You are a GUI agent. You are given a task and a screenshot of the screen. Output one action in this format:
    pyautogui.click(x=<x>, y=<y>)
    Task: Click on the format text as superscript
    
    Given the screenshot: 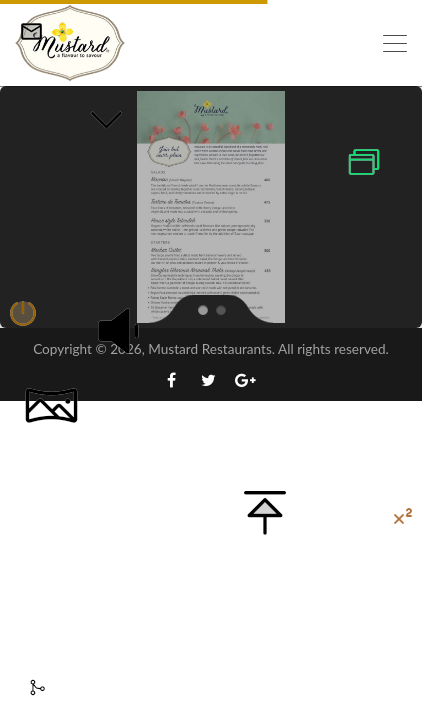 What is the action you would take?
    pyautogui.click(x=403, y=516)
    